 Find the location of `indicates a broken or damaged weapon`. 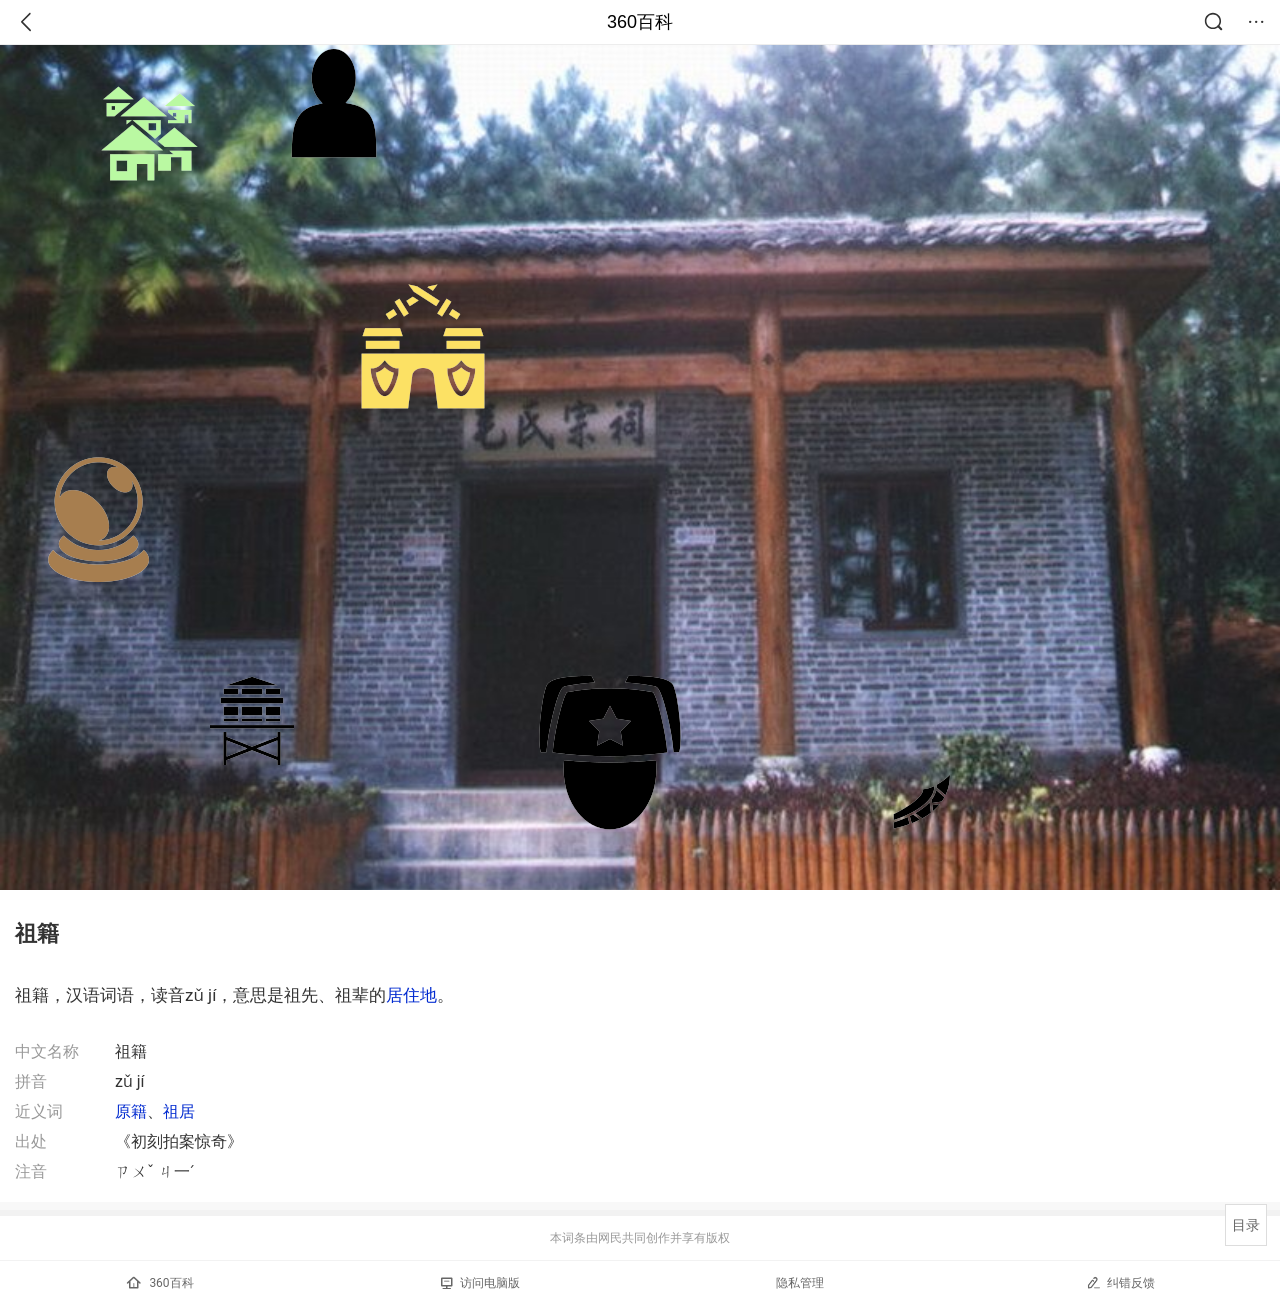

indicates a broken or damaged weapon is located at coordinates (922, 803).